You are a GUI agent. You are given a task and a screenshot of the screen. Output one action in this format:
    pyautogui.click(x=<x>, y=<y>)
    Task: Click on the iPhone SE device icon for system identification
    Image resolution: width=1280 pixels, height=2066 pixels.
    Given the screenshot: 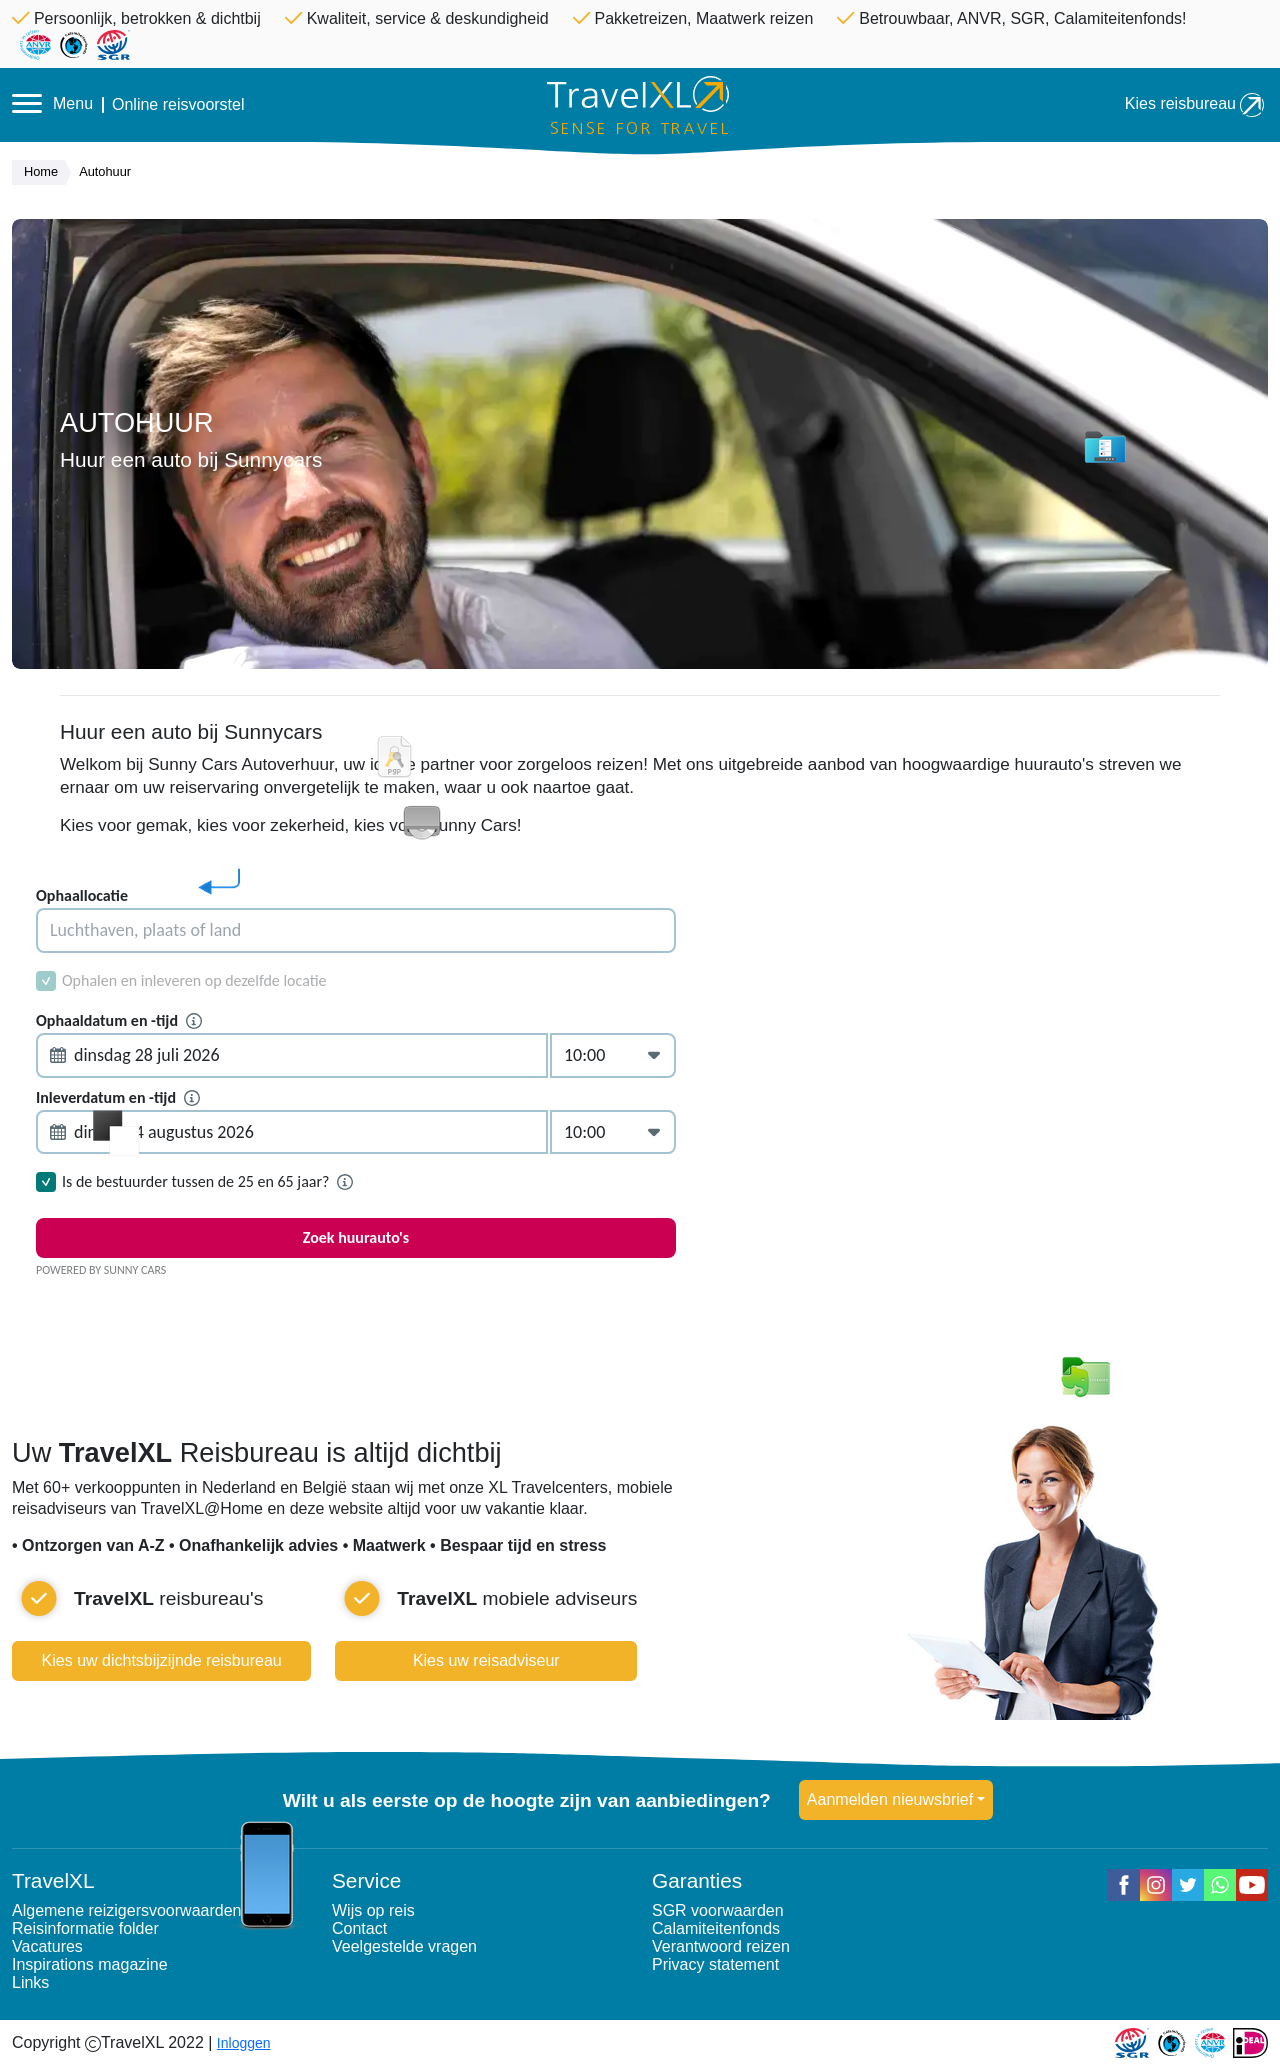 What is the action you would take?
    pyautogui.click(x=267, y=1876)
    